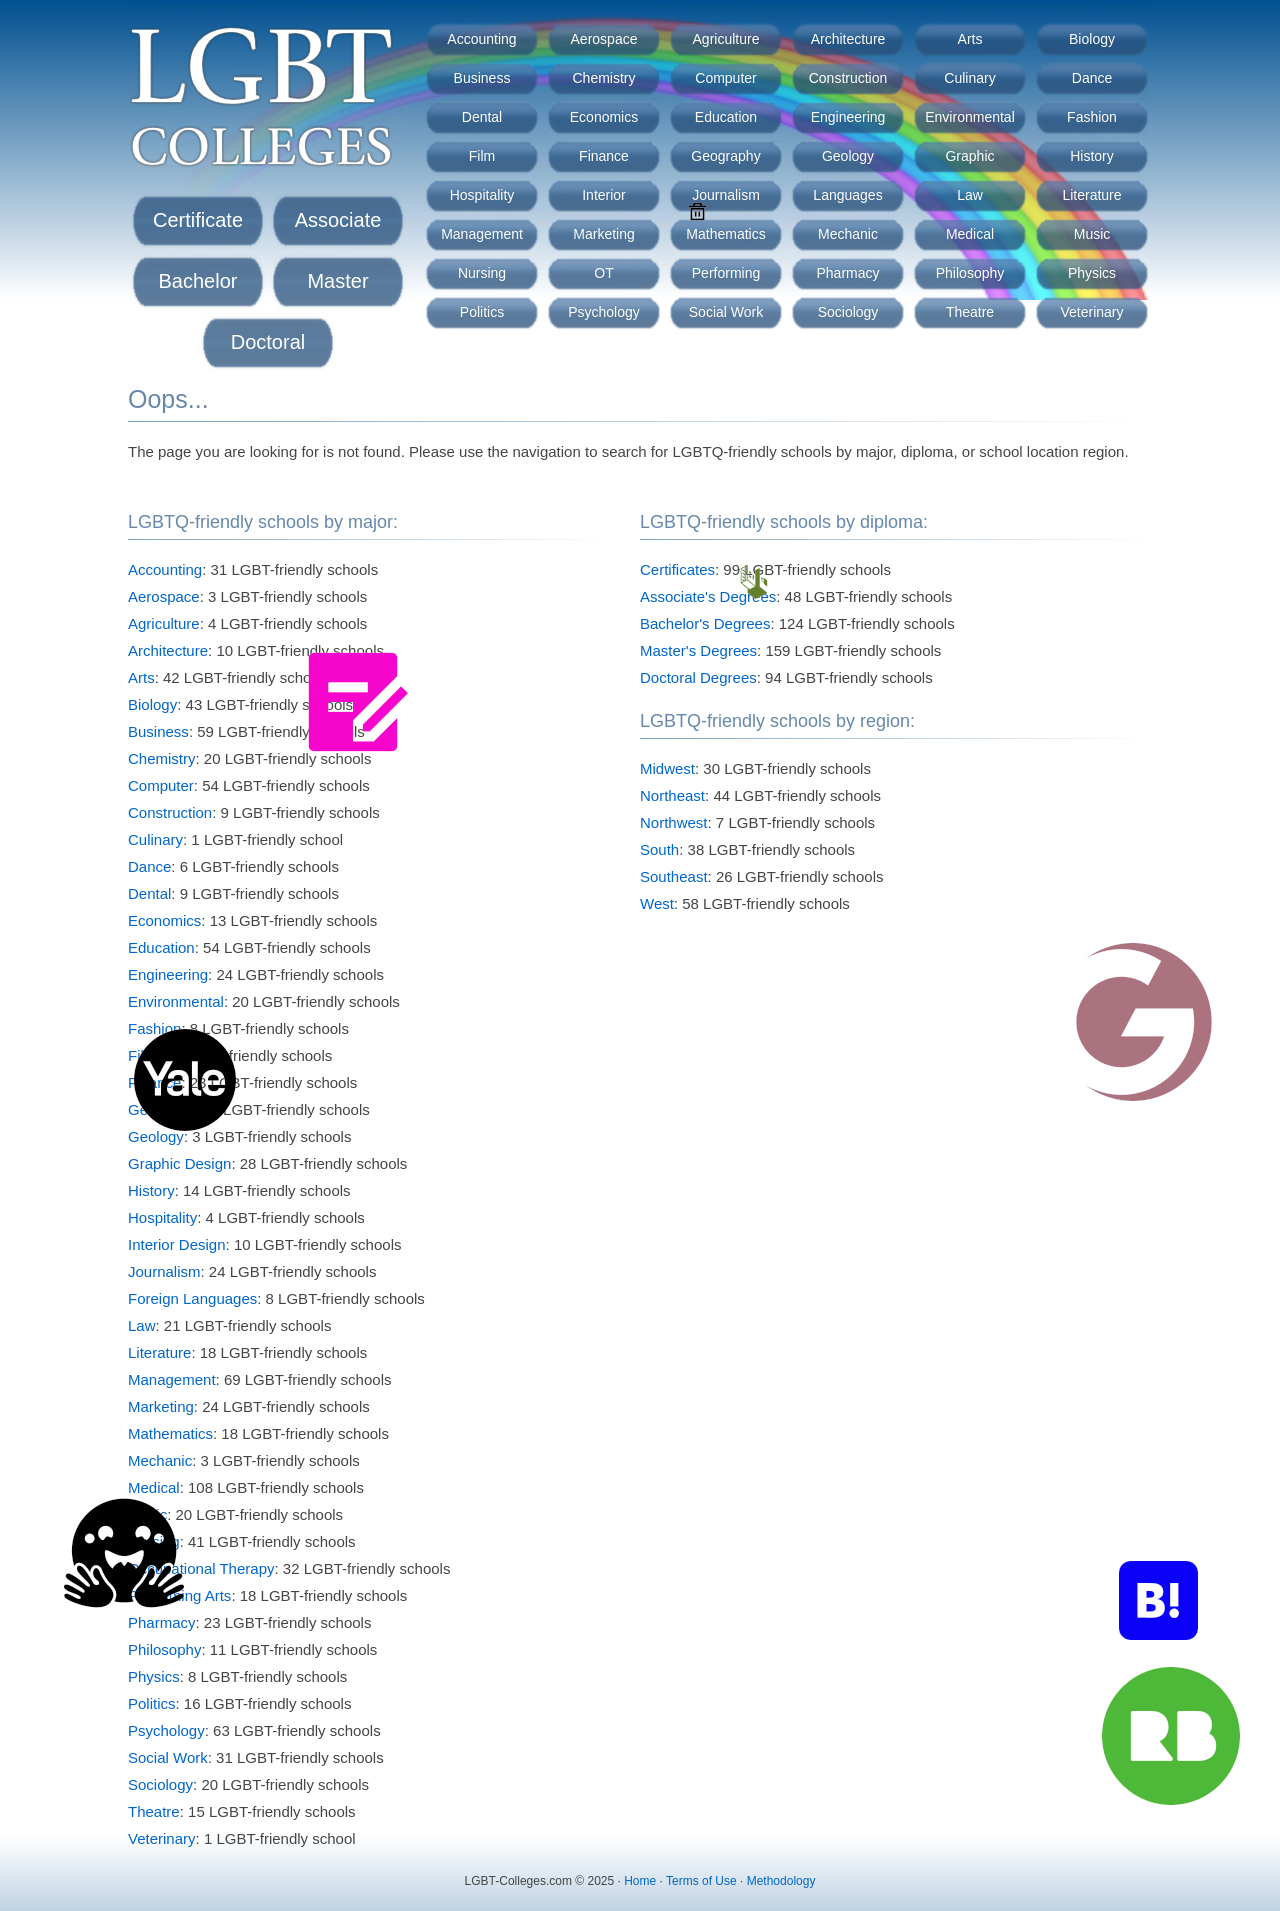  I want to click on open the Redbubble app, so click(1171, 1736).